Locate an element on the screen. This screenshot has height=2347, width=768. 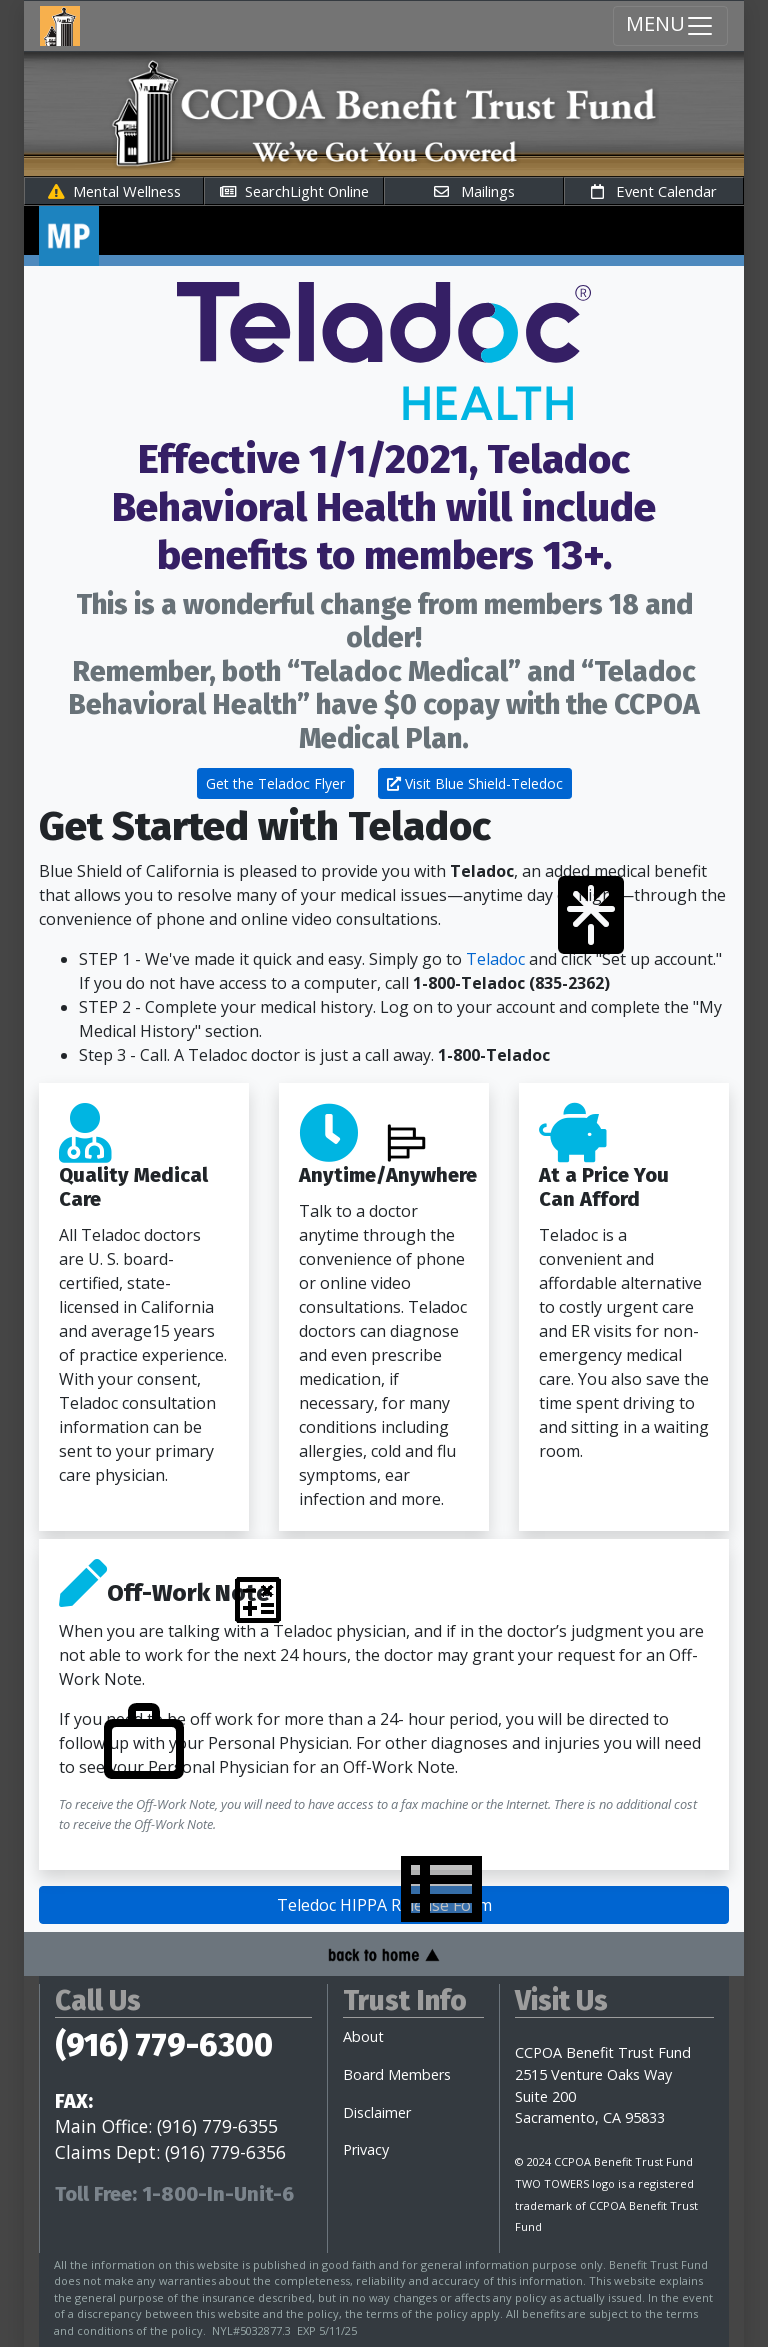
open linktree profile is located at coordinates (591, 915).